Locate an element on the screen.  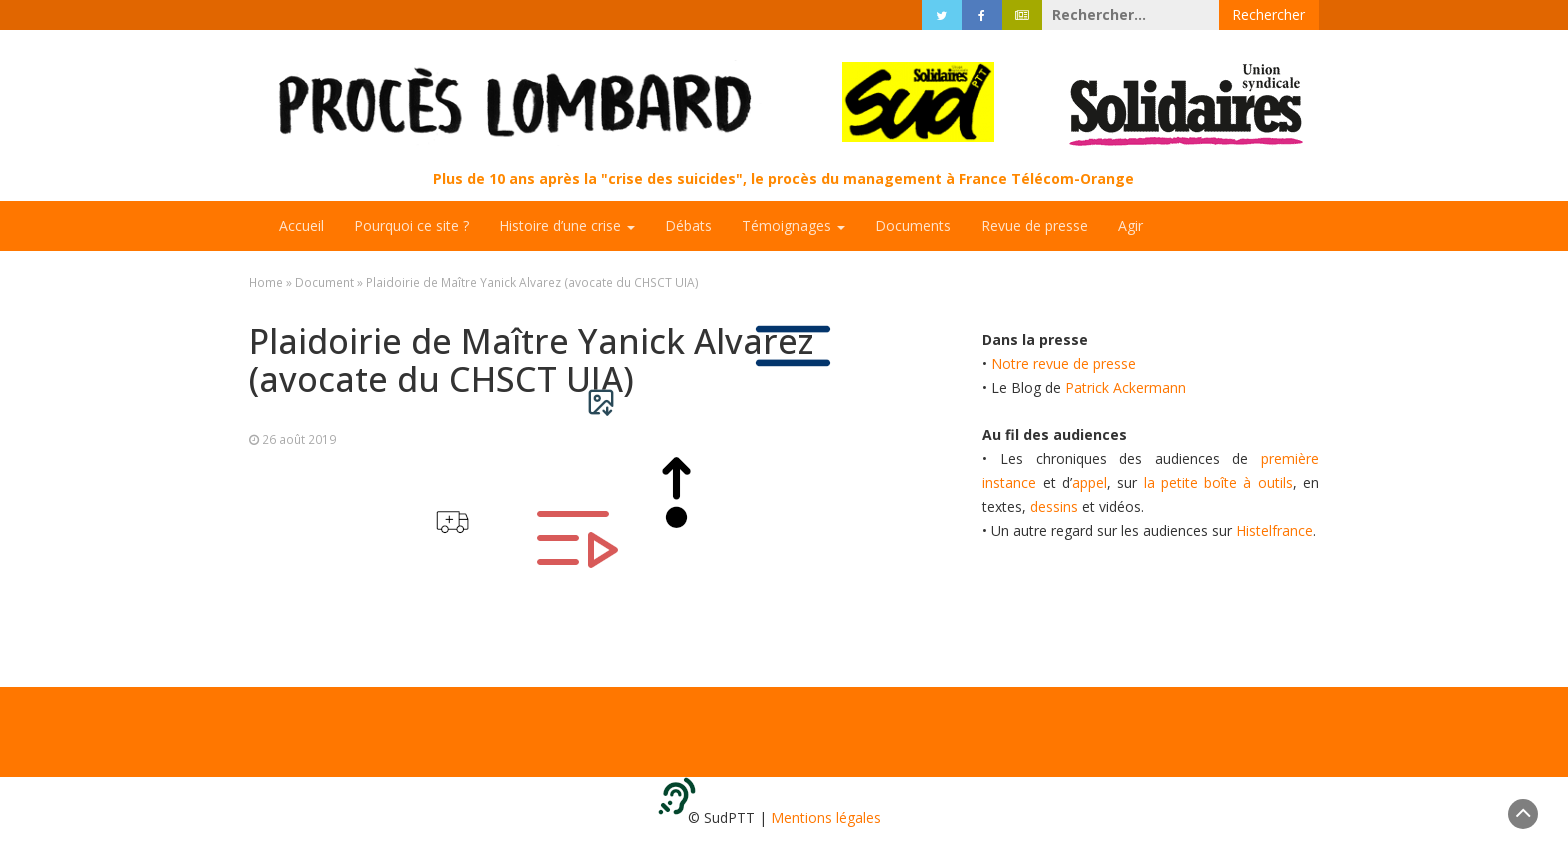
view playback queue is located at coordinates (573, 538).